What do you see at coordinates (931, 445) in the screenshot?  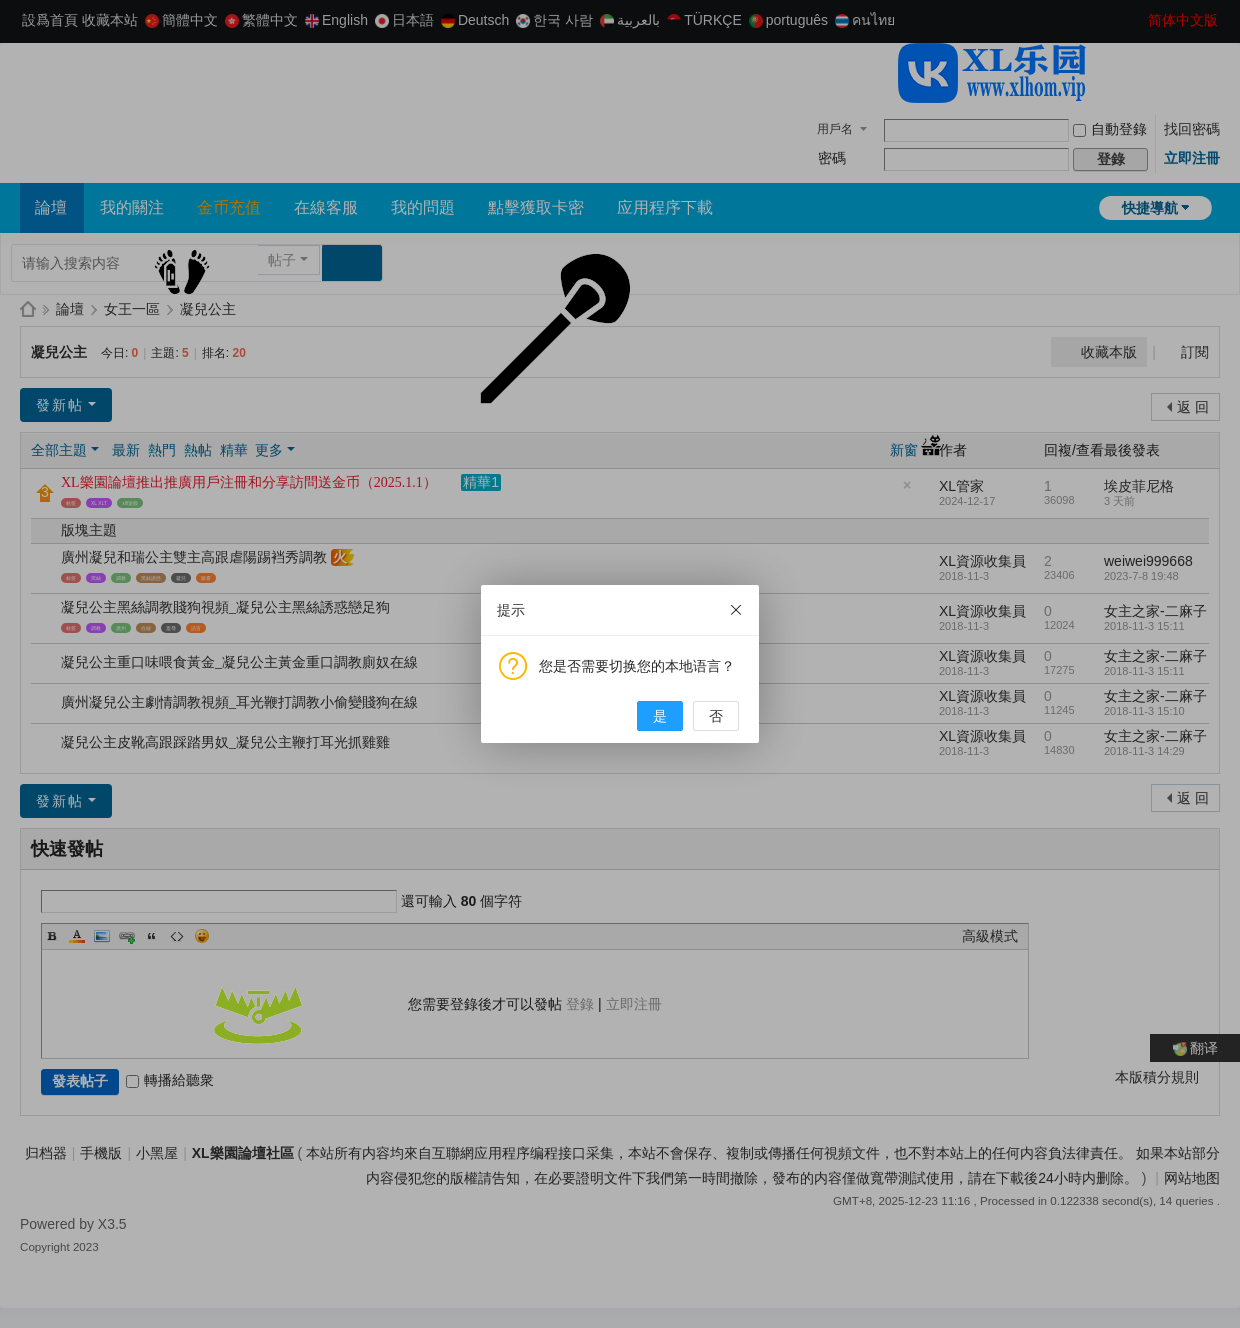 I see `indicates a quantum state where the outcome is alive/positive` at bounding box center [931, 445].